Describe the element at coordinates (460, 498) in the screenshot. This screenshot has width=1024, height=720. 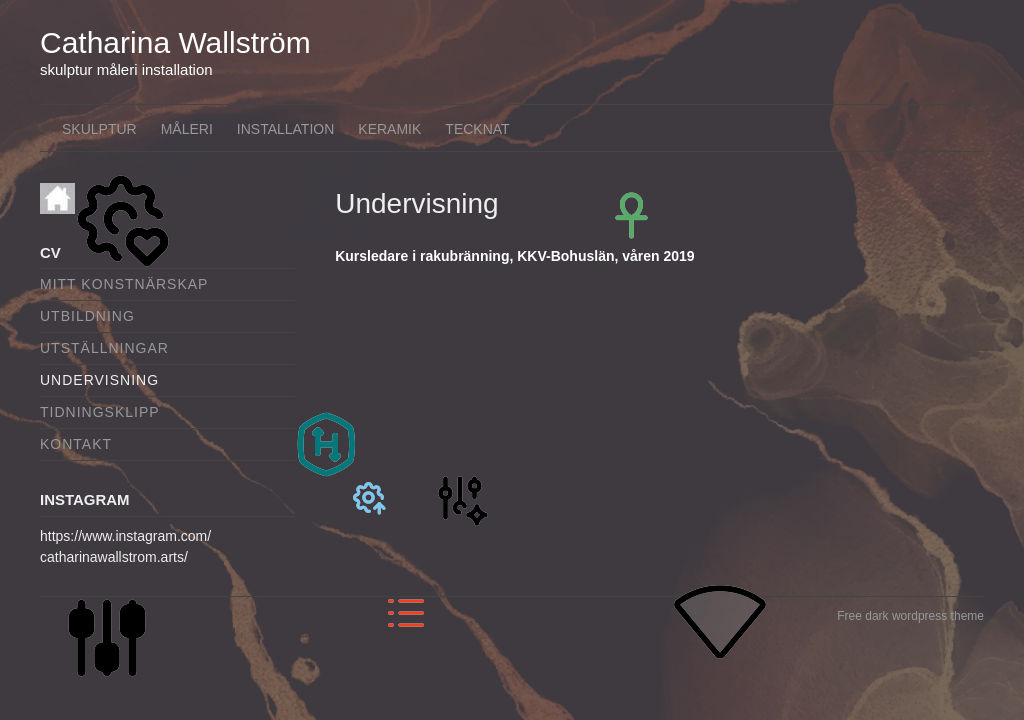
I see `access AI-powered or smart settings adjustments` at that location.